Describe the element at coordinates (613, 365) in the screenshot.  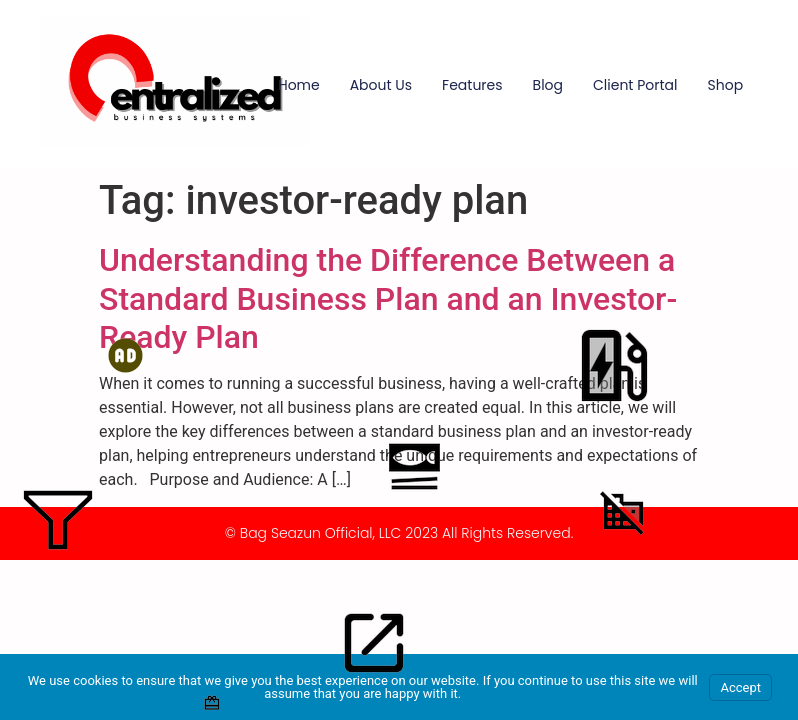
I see `find nearby electric vehicle charging stations` at that location.